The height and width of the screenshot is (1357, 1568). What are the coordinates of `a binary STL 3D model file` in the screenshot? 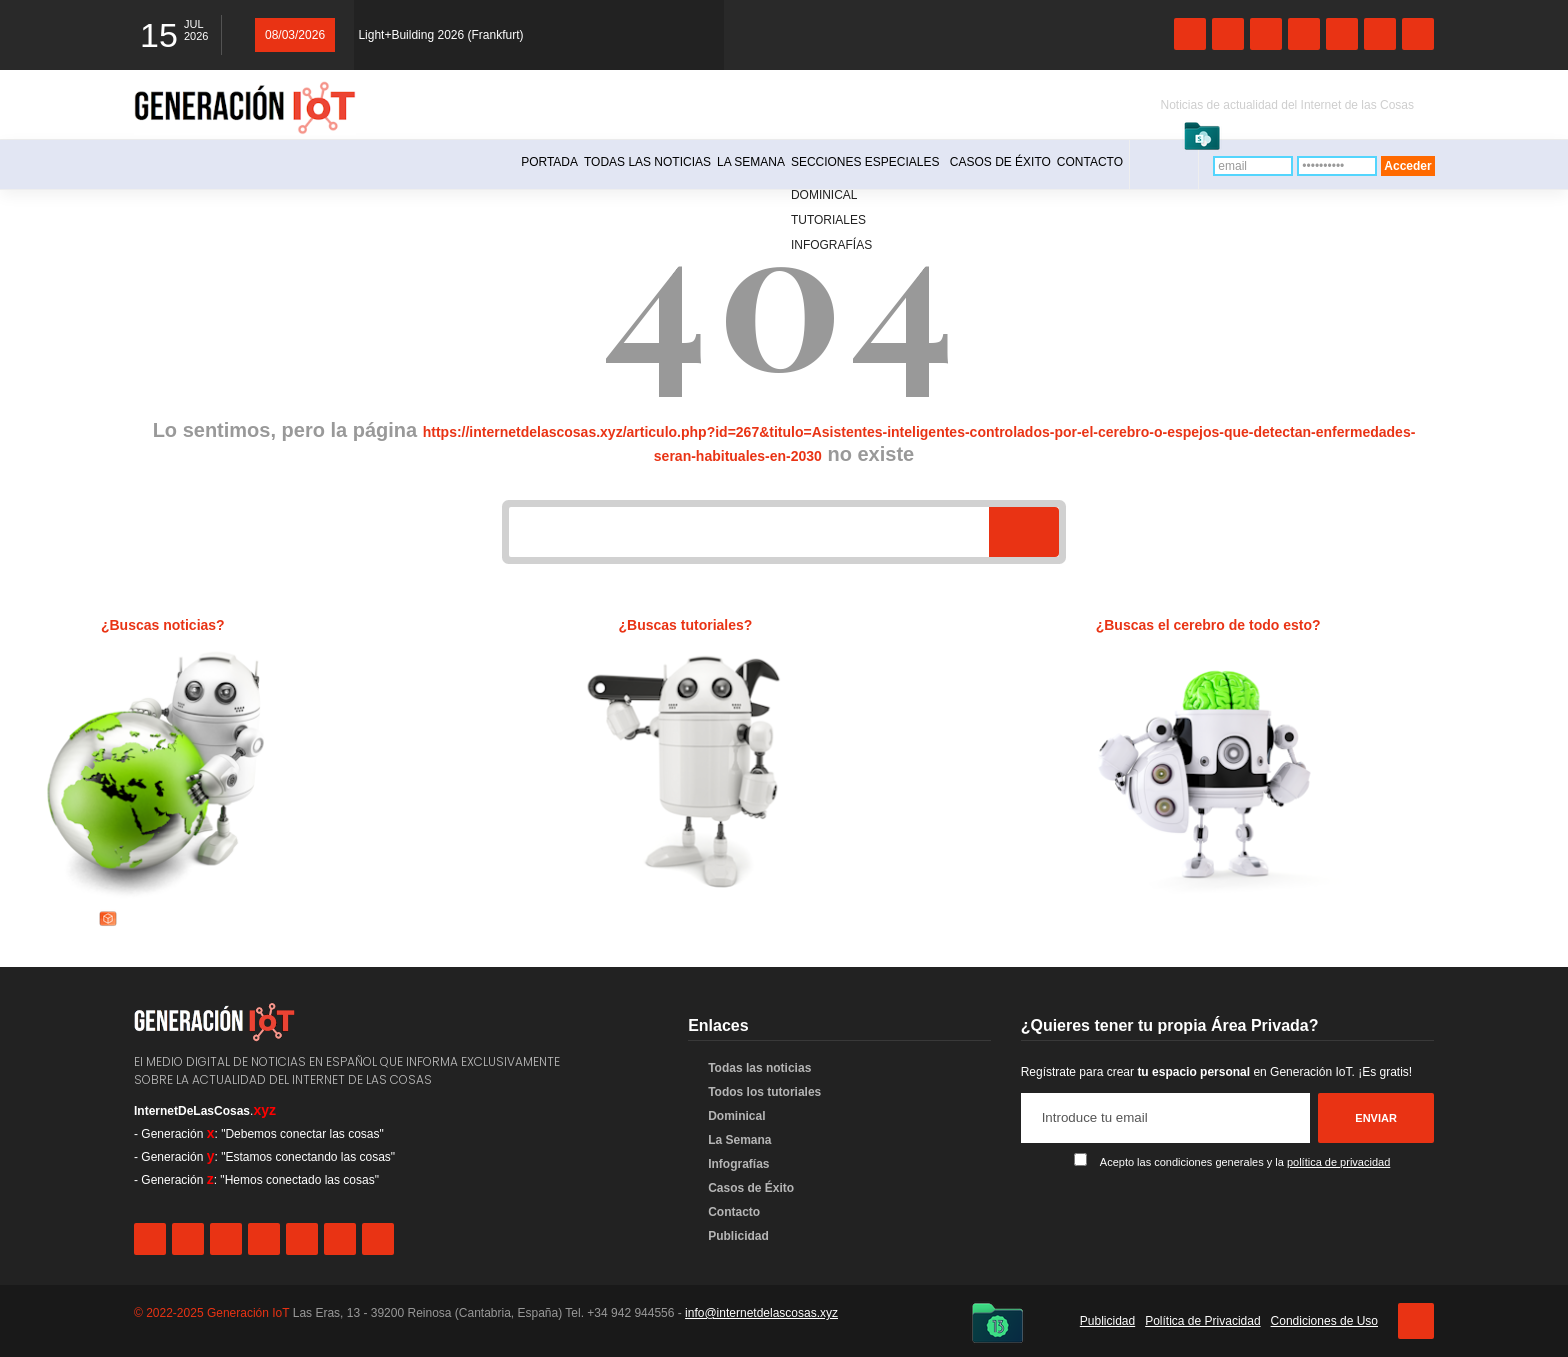 It's located at (108, 918).